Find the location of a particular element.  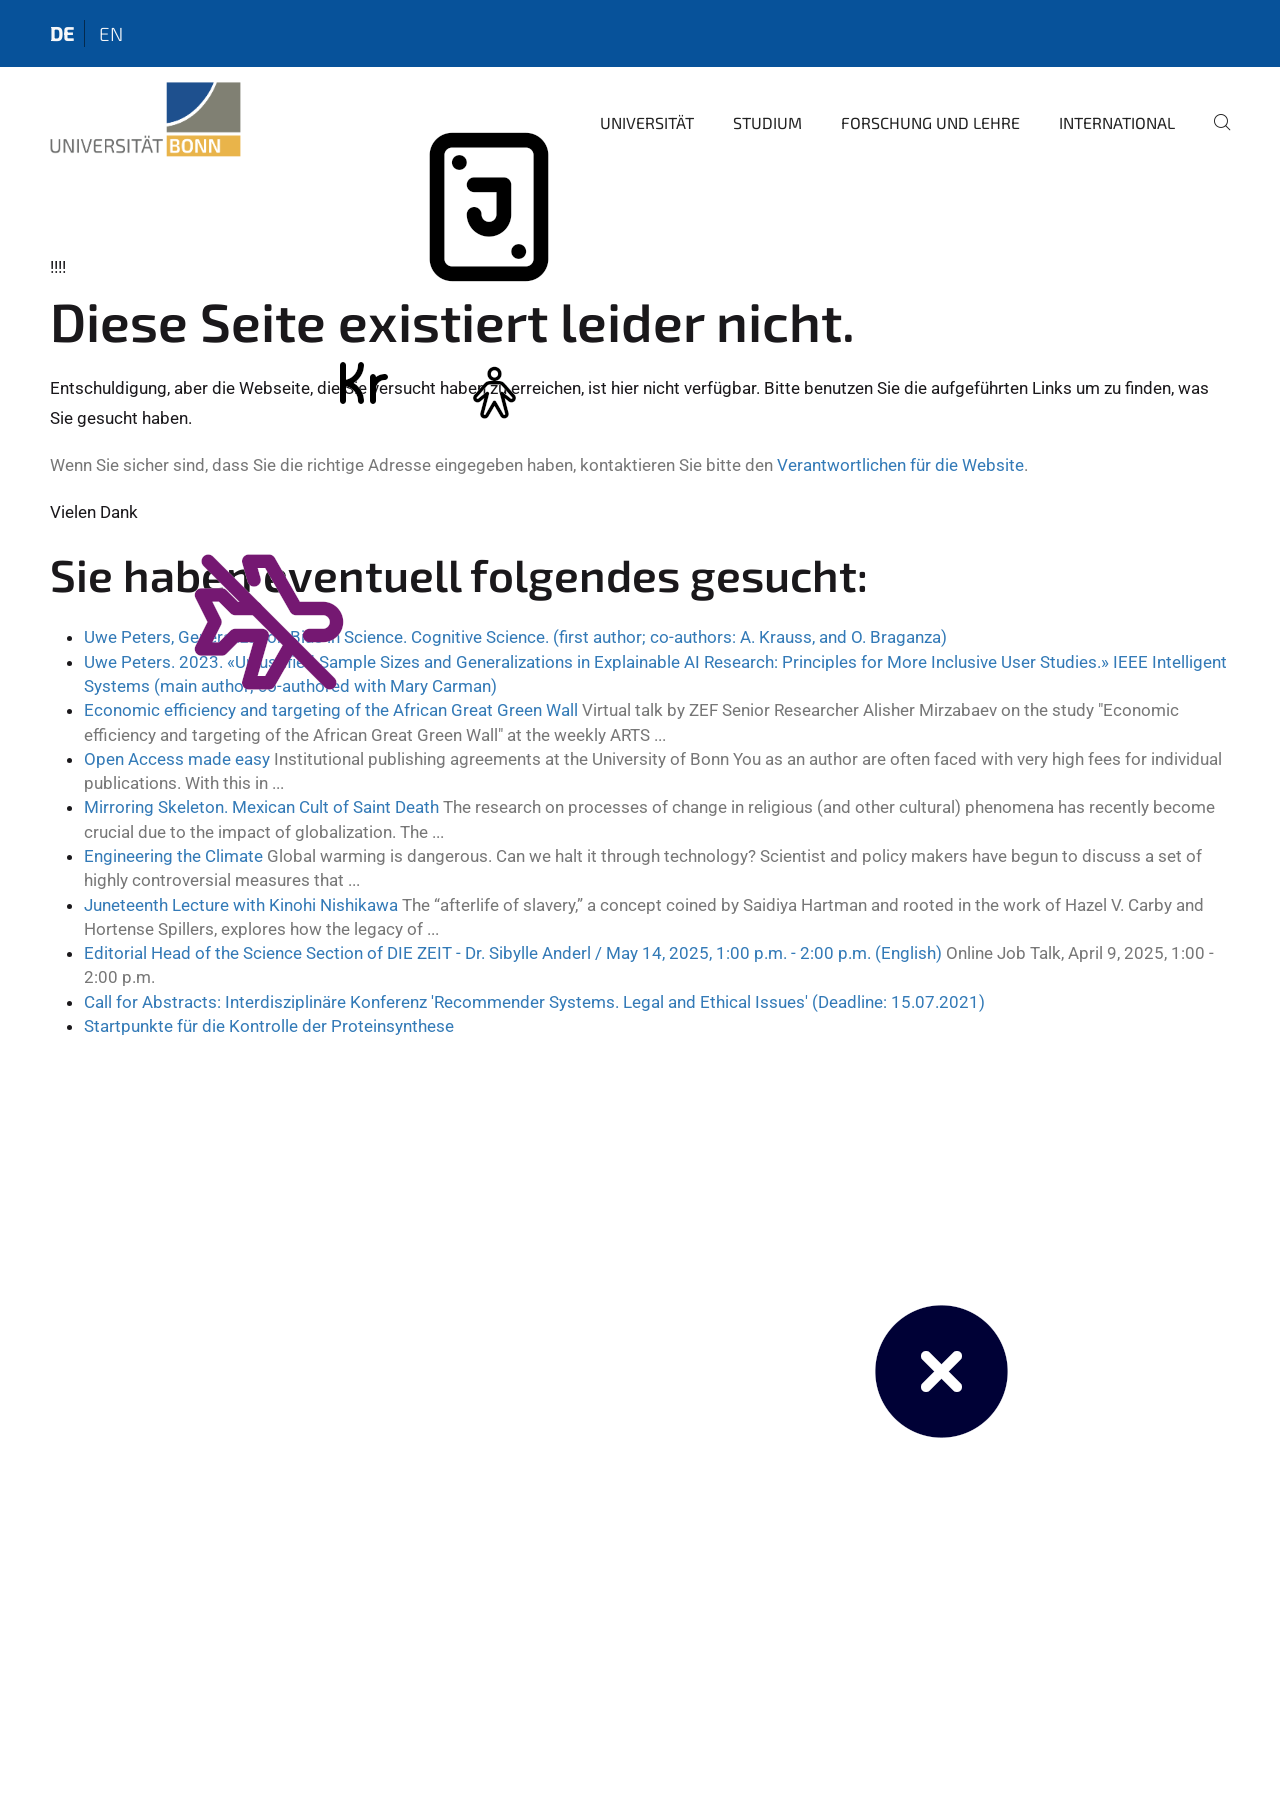

close or dismiss a dialog is located at coordinates (941, 1371).